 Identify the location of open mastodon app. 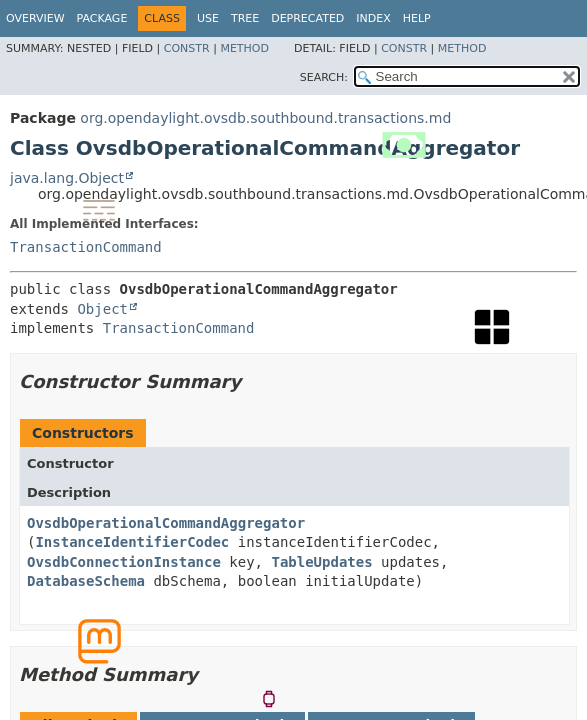
(99, 640).